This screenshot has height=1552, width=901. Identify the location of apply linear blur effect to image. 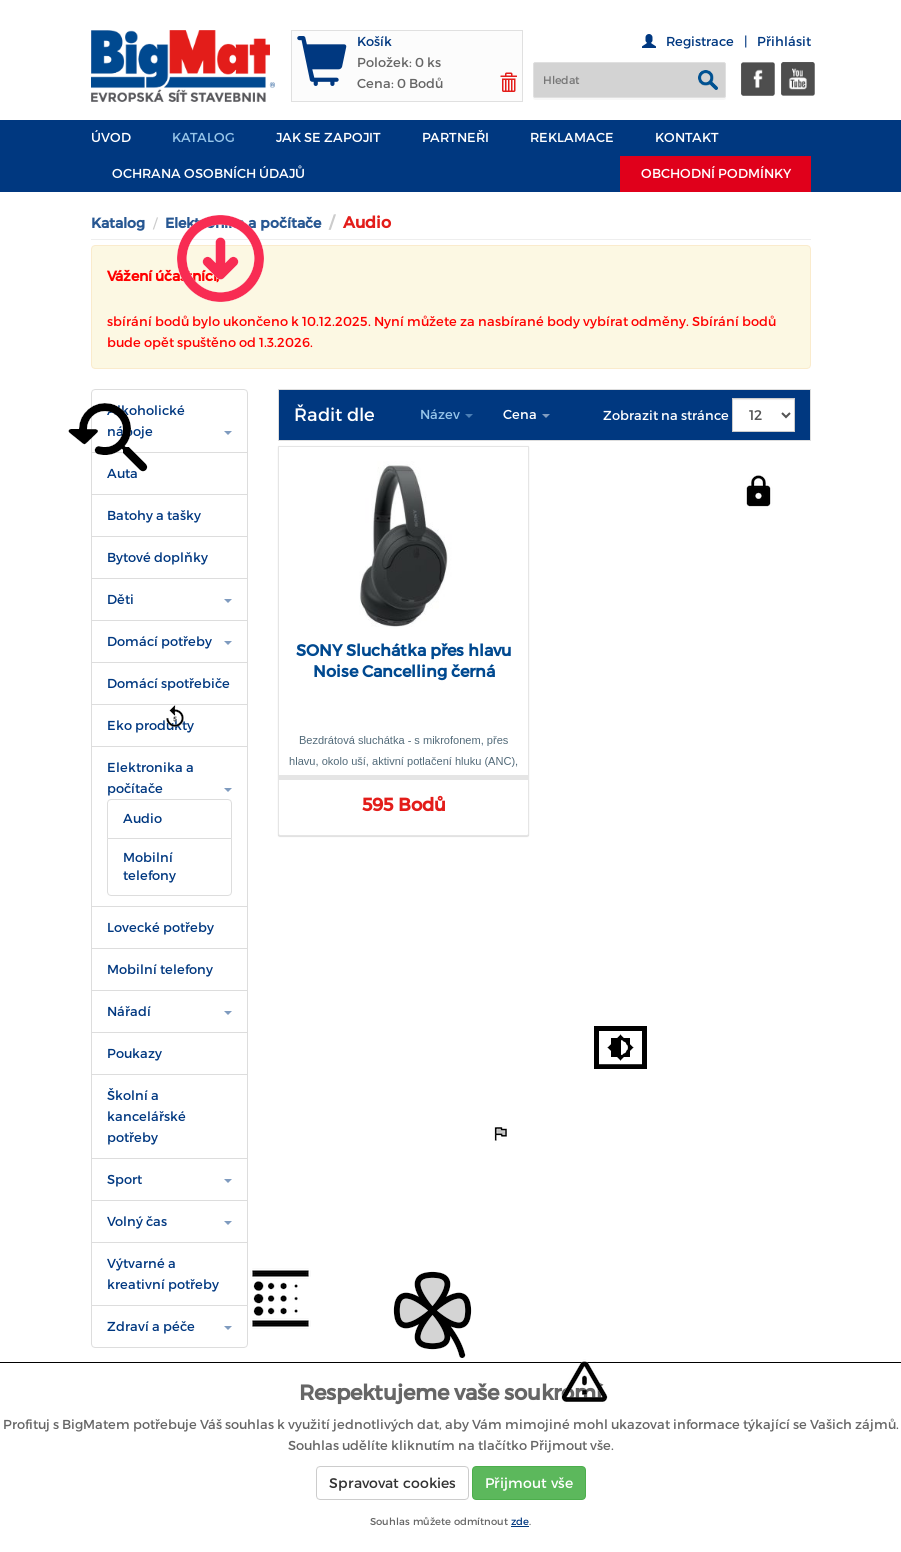
(280, 1298).